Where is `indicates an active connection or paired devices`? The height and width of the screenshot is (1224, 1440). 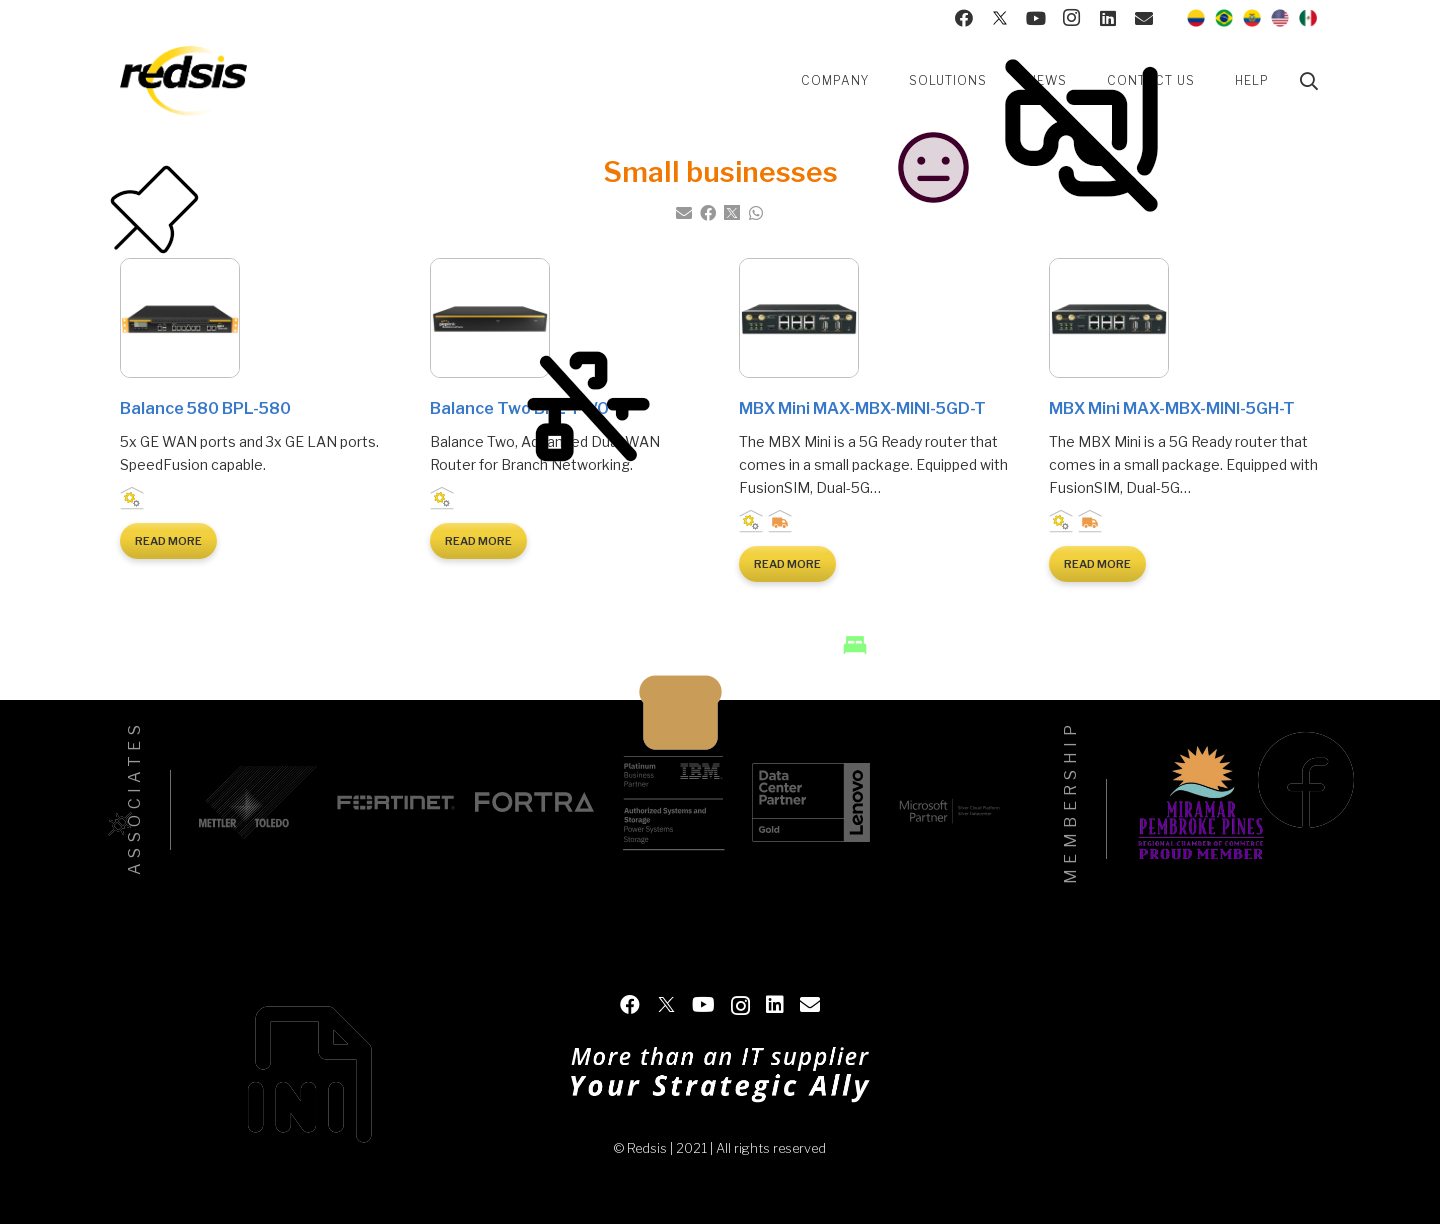
indicates an active connection or paired devices is located at coordinates (120, 824).